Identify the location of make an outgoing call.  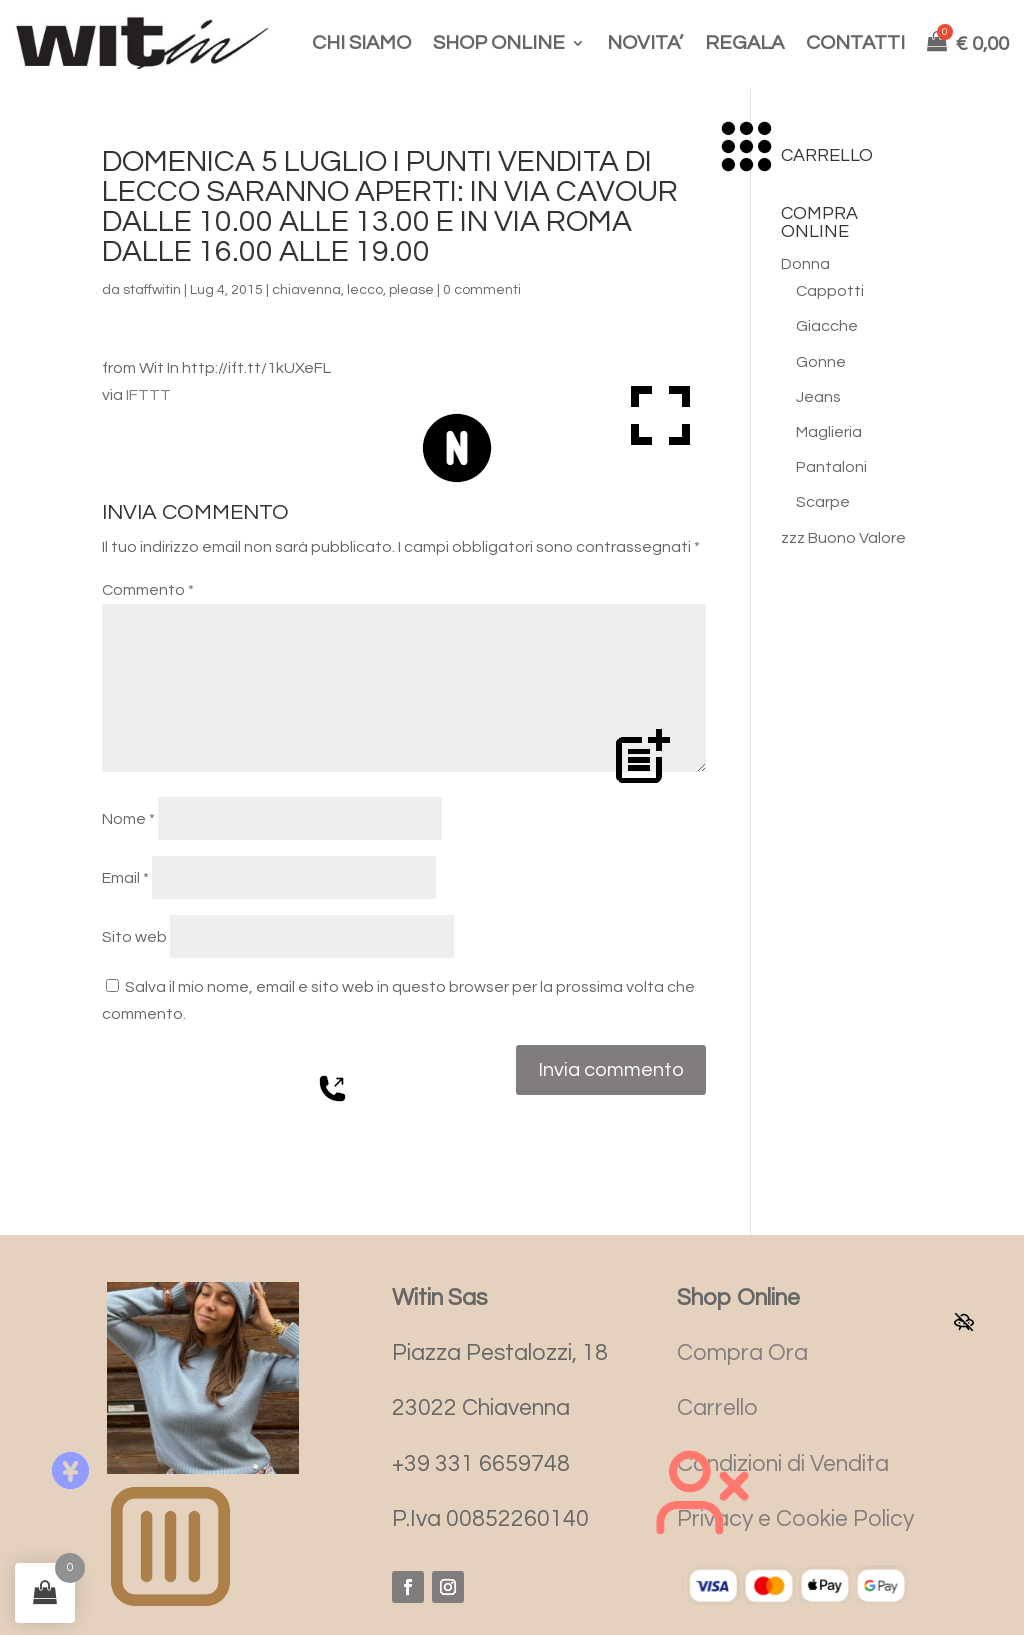
(332, 1088).